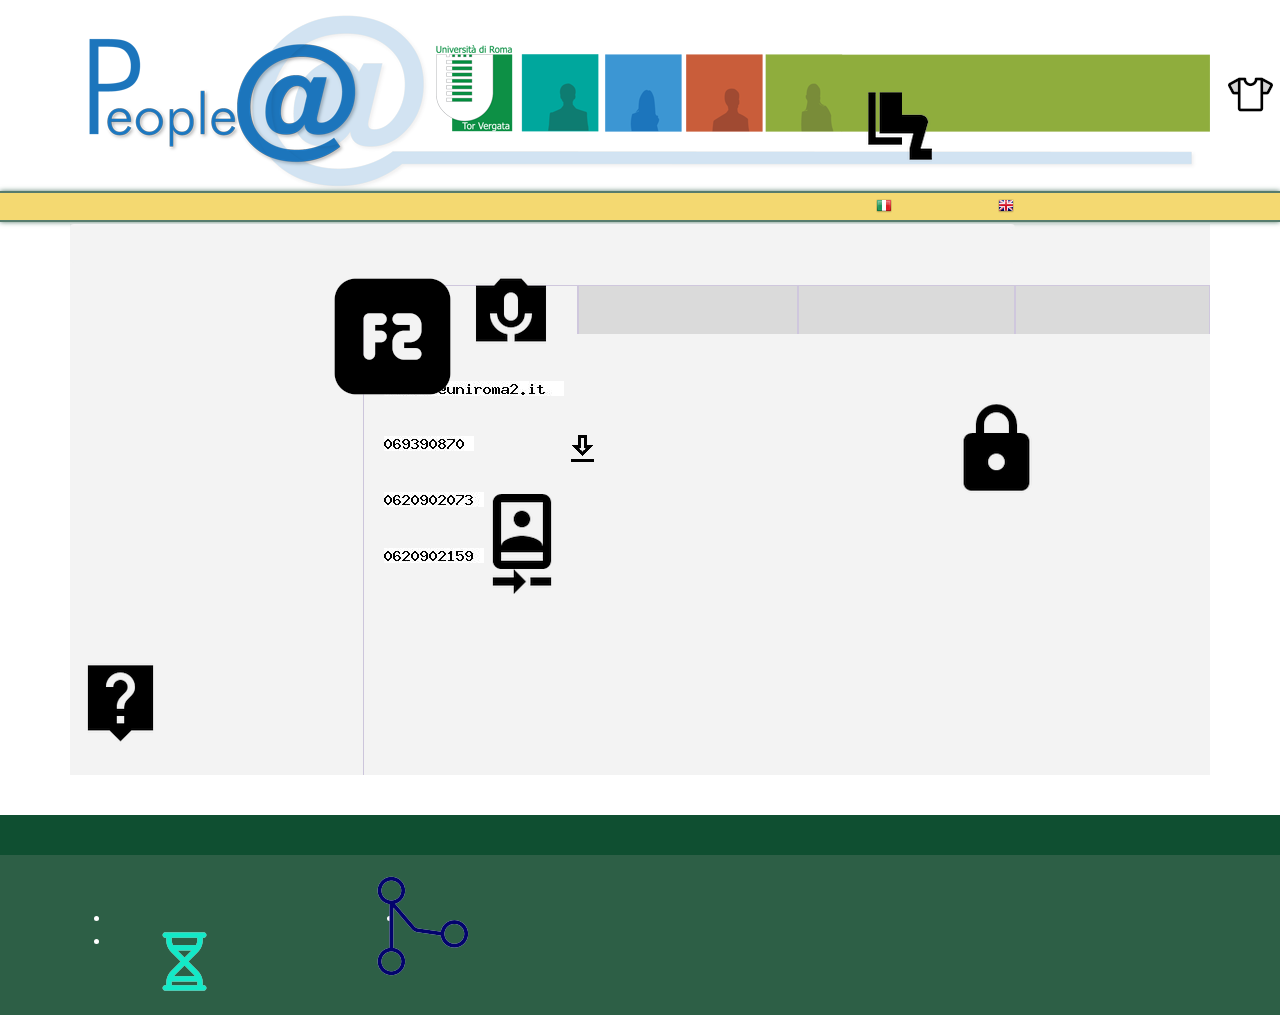 Image resolution: width=1280 pixels, height=1015 pixels. I want to click on indicates reduced legroom seating option, so click(902, 126).